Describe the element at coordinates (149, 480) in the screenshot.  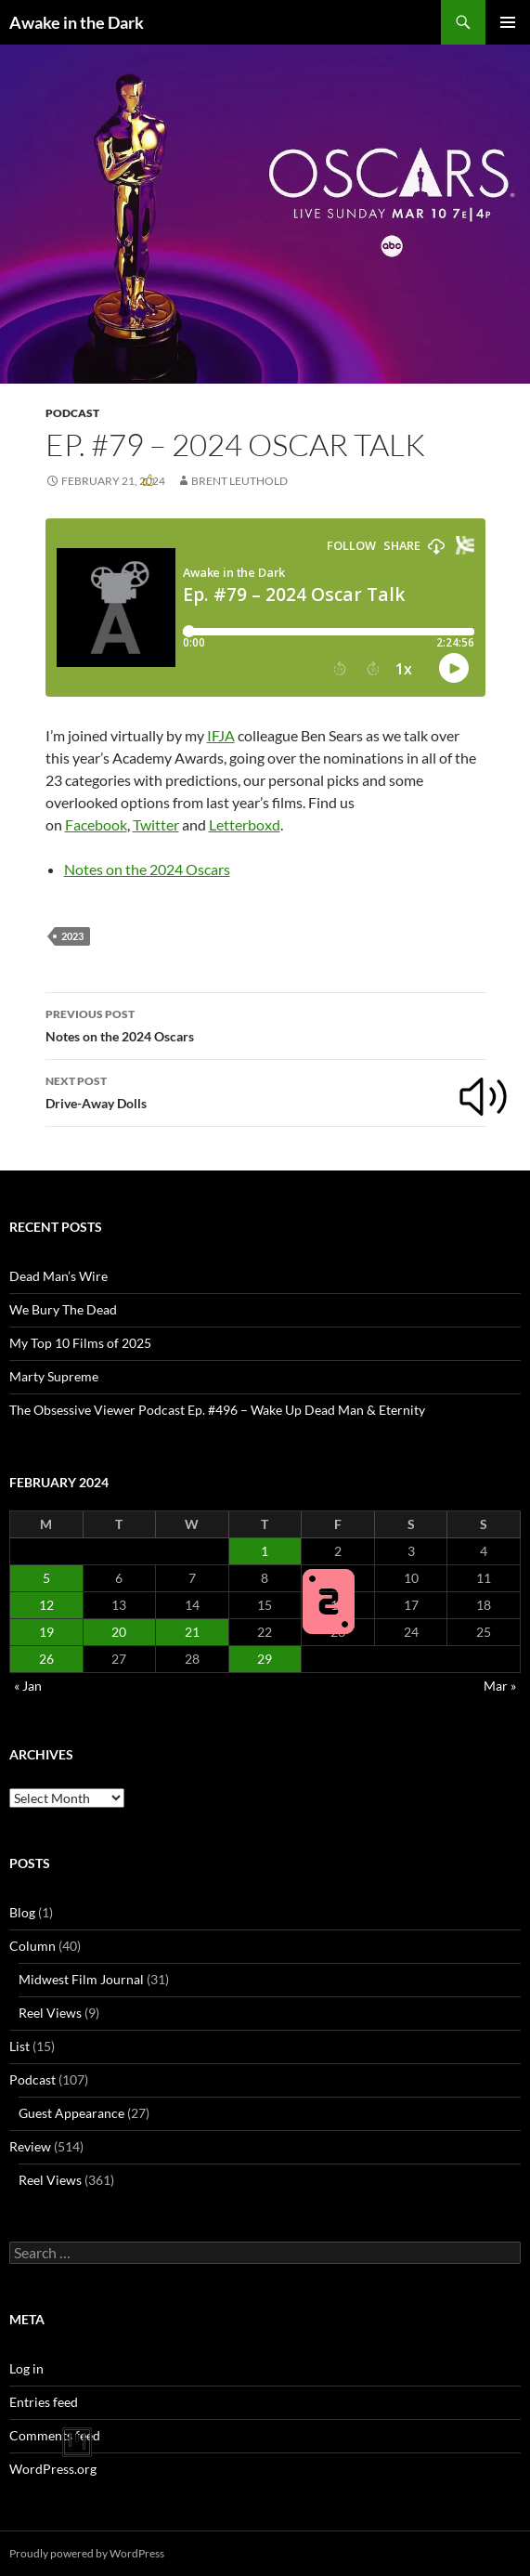
I see `like or upvote content` at that location.